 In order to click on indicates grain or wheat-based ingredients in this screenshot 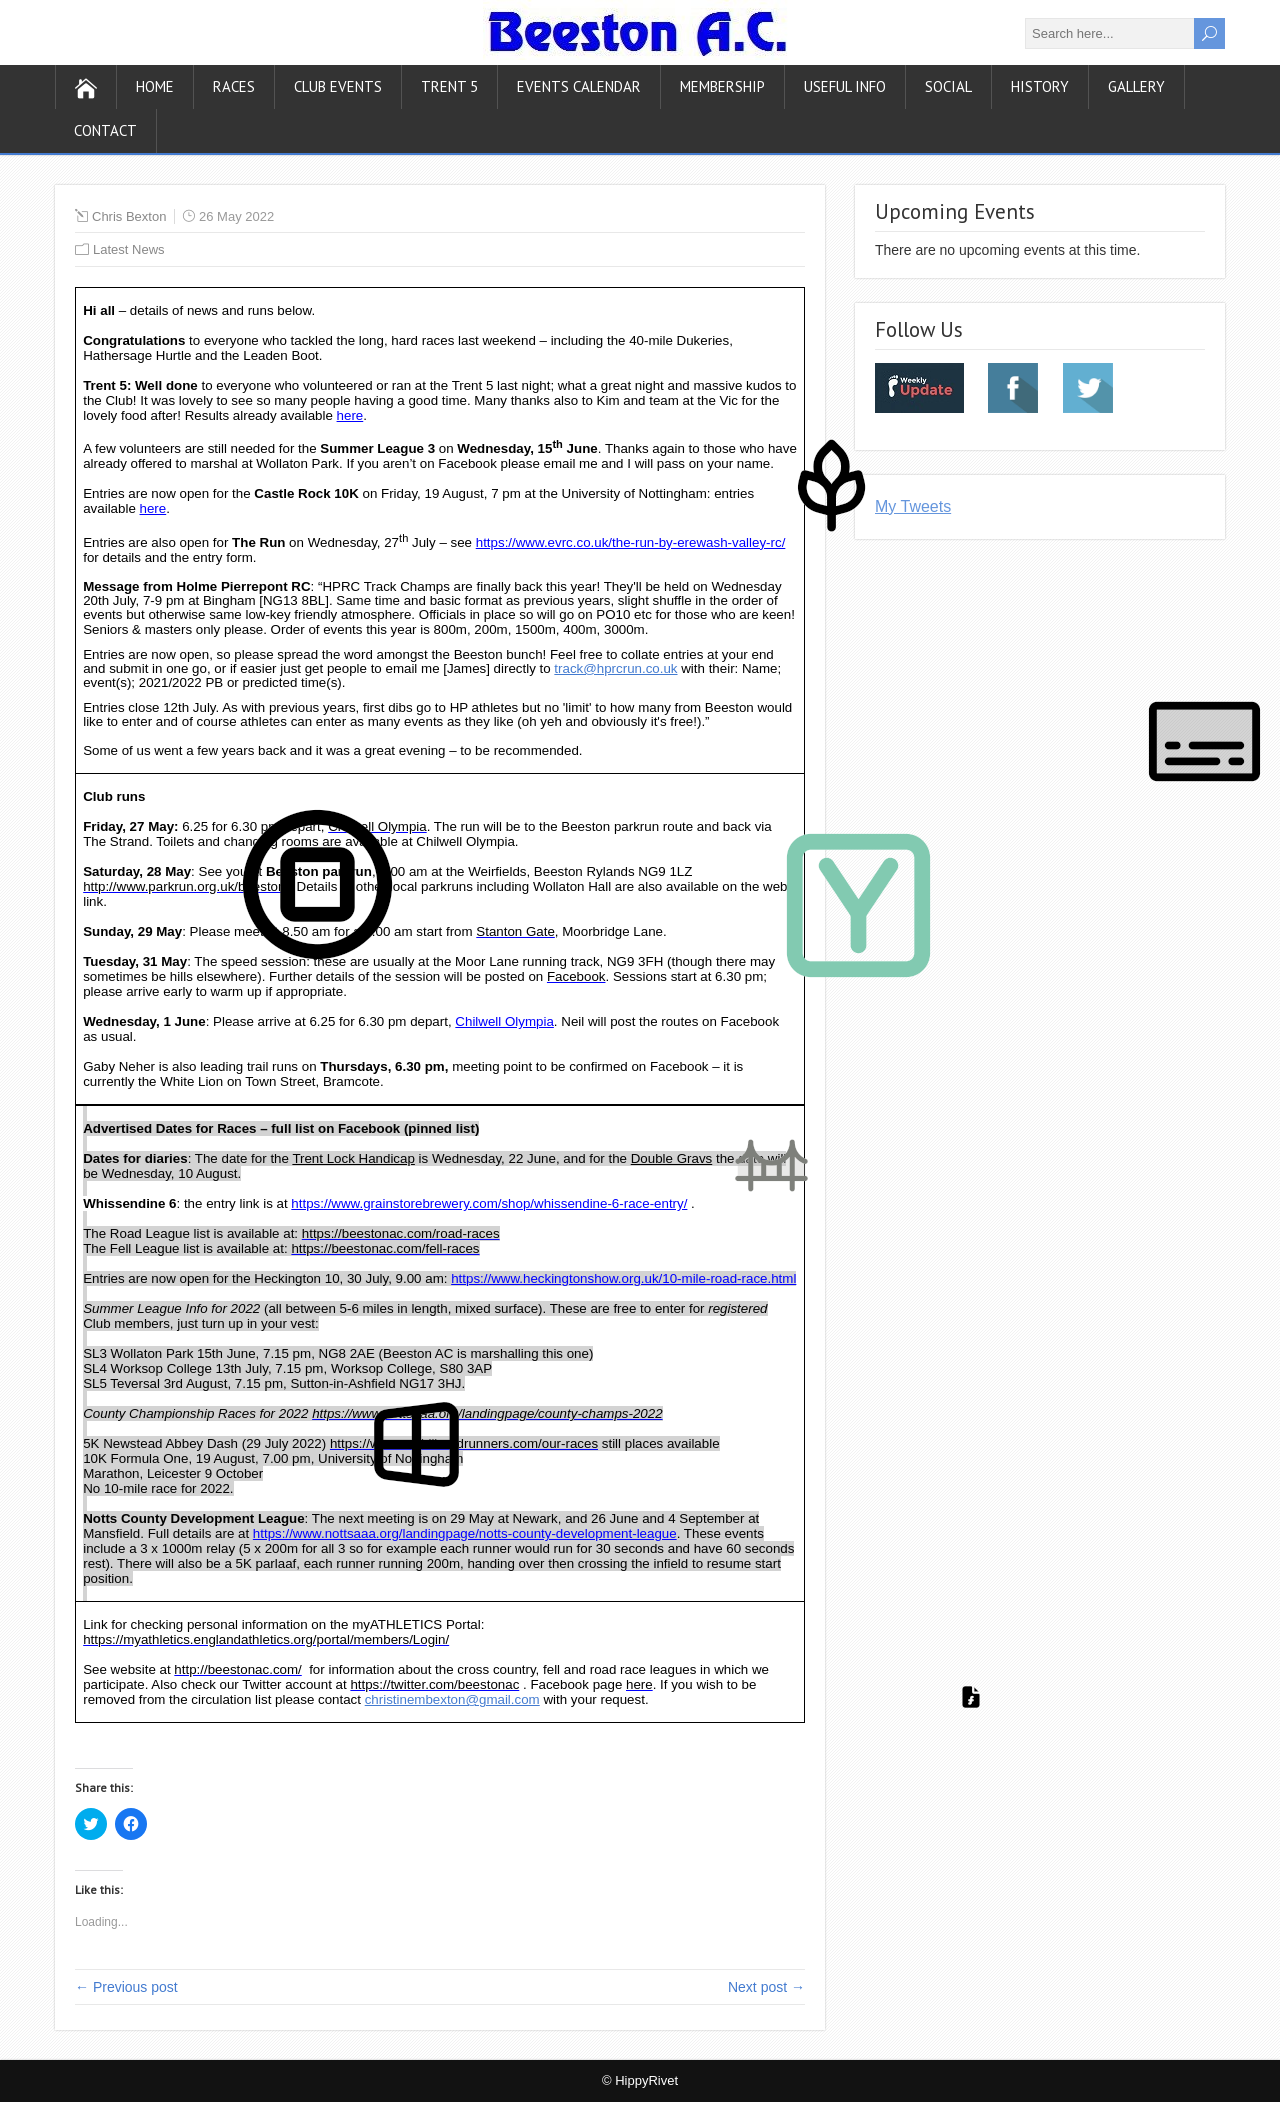, I will do `click(831, 485)`.